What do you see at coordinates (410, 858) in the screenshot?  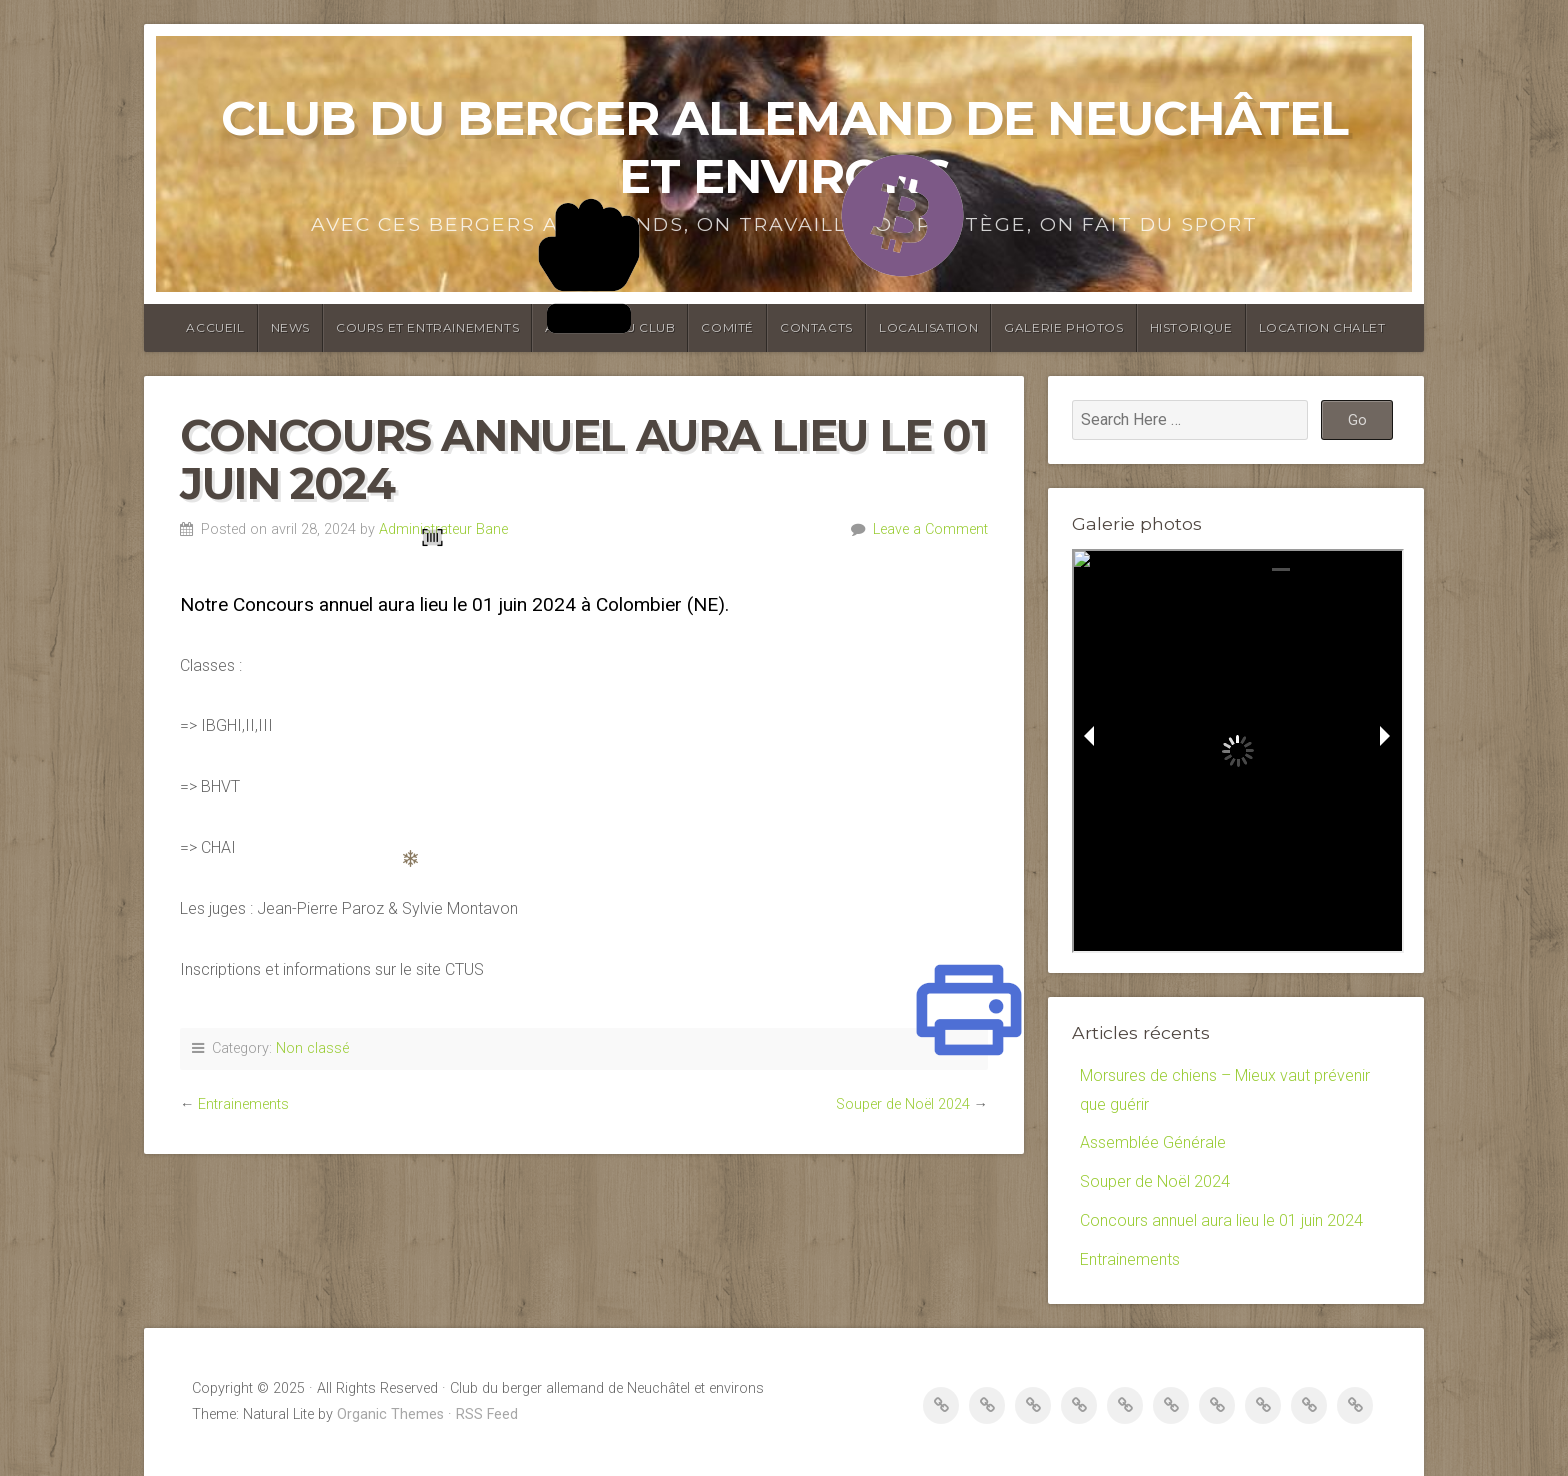 I see `indicates cold or freezing temperature setting` at bounding box center [410, 858].